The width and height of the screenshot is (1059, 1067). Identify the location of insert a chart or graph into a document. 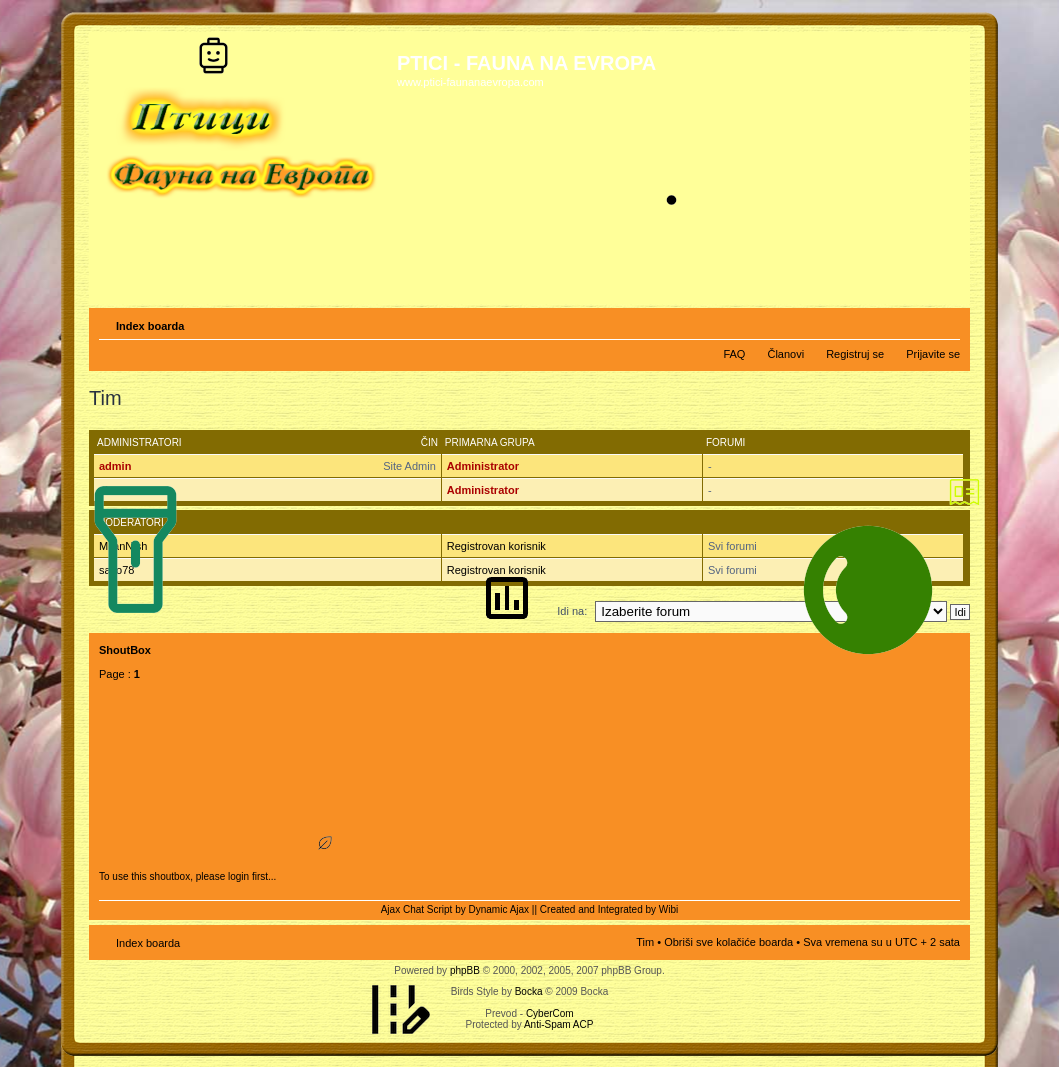
(507, 598).